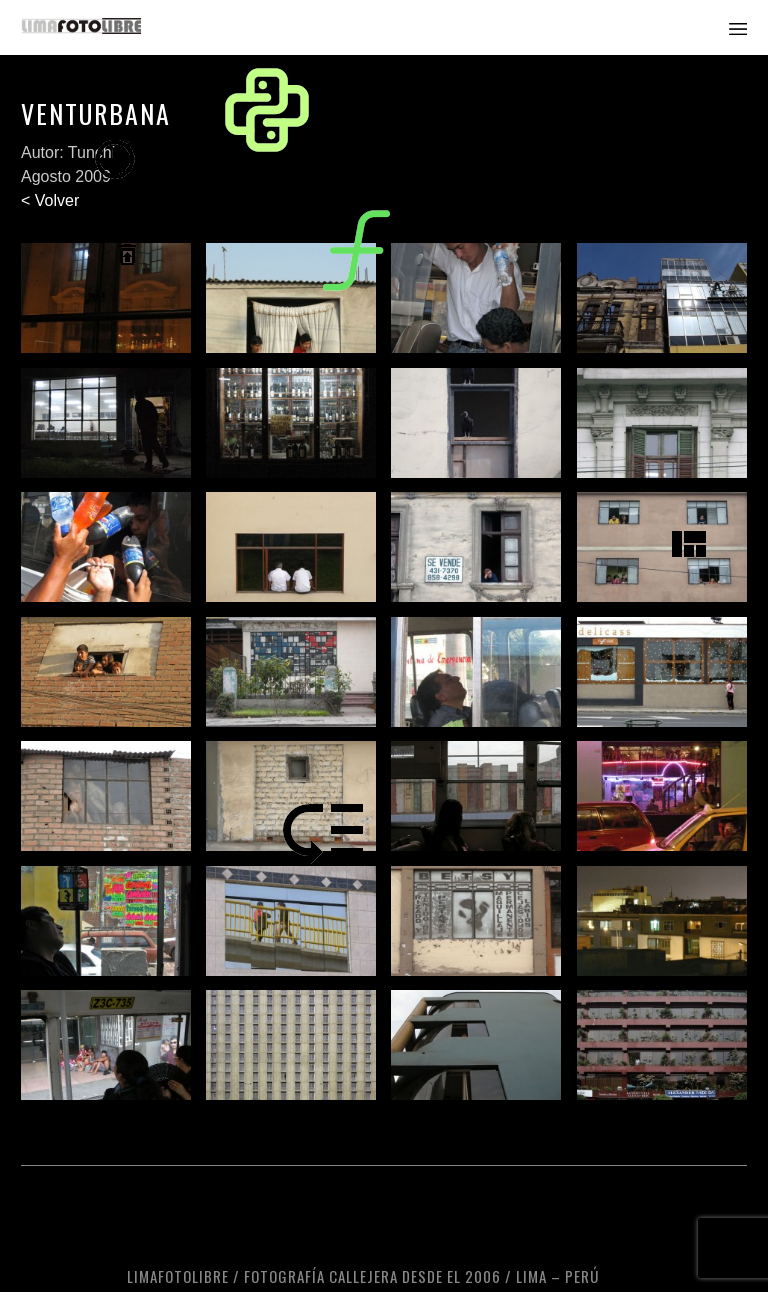 Image resolution: width=768 pixels, height=1292 pixels. Describe the element at coordinates (115, 157) in the screenshot. I see `set a countdown timer` at that location.